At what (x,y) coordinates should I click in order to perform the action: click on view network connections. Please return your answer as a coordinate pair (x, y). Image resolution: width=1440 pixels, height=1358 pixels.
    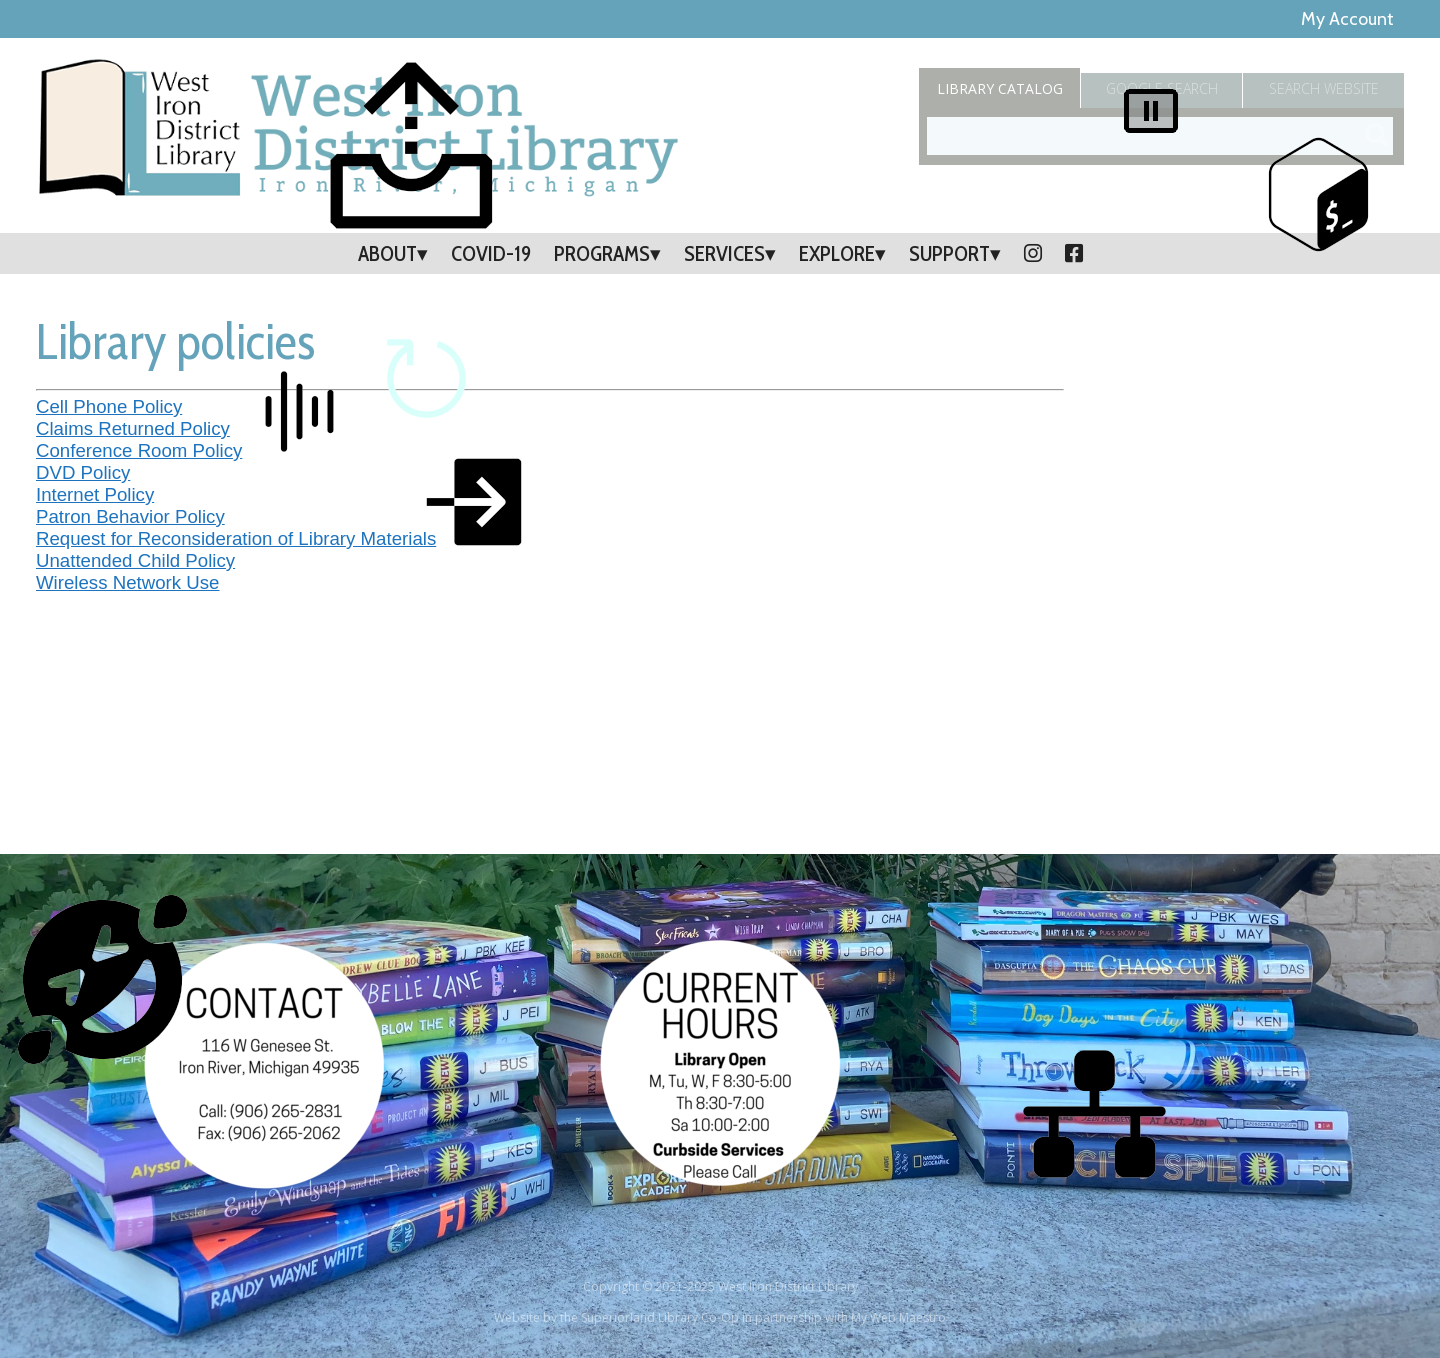
    Looking at the image, I should click on (1094, 1116).